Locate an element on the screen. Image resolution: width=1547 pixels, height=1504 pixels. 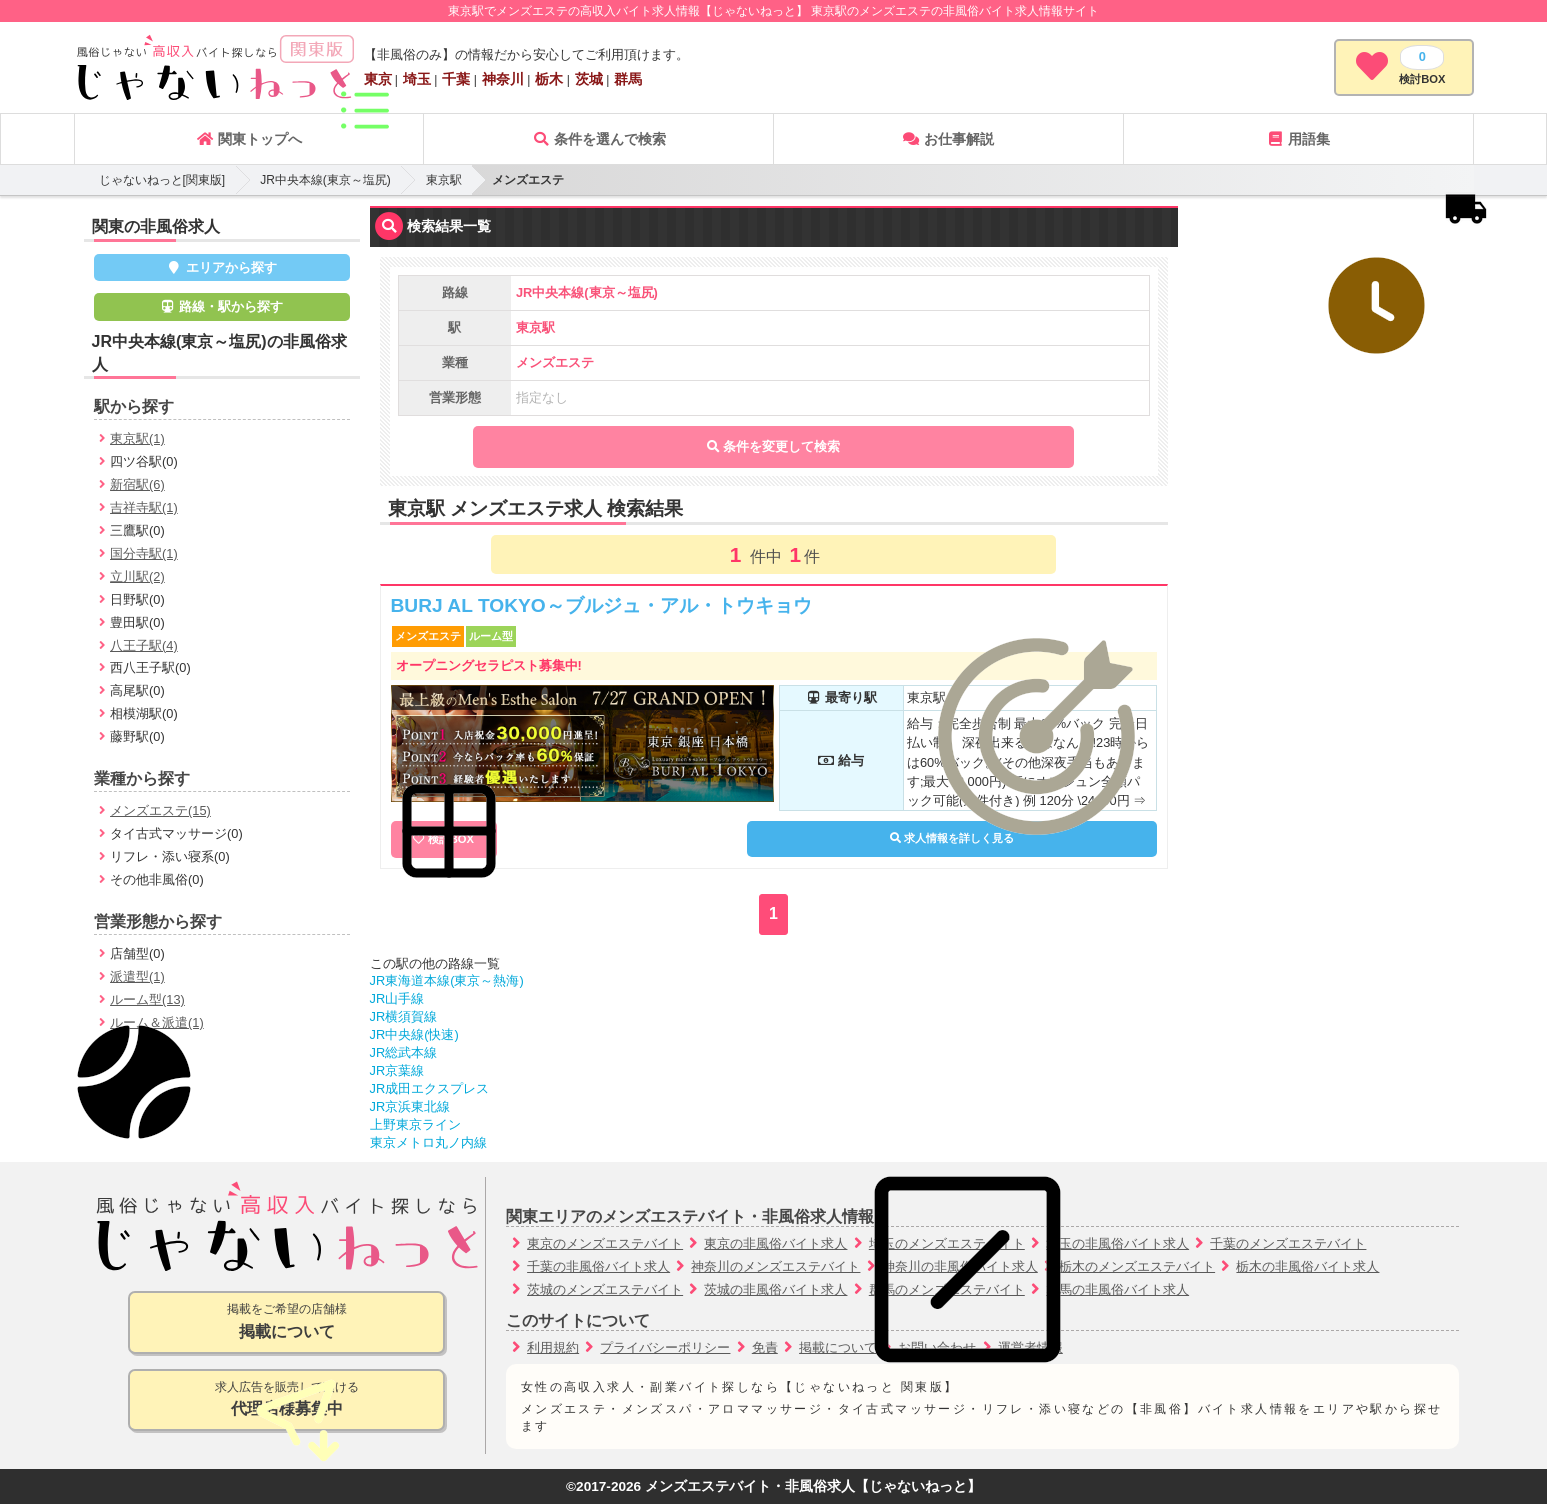
view items as a bulleted list is located at coordinates (365, 110).